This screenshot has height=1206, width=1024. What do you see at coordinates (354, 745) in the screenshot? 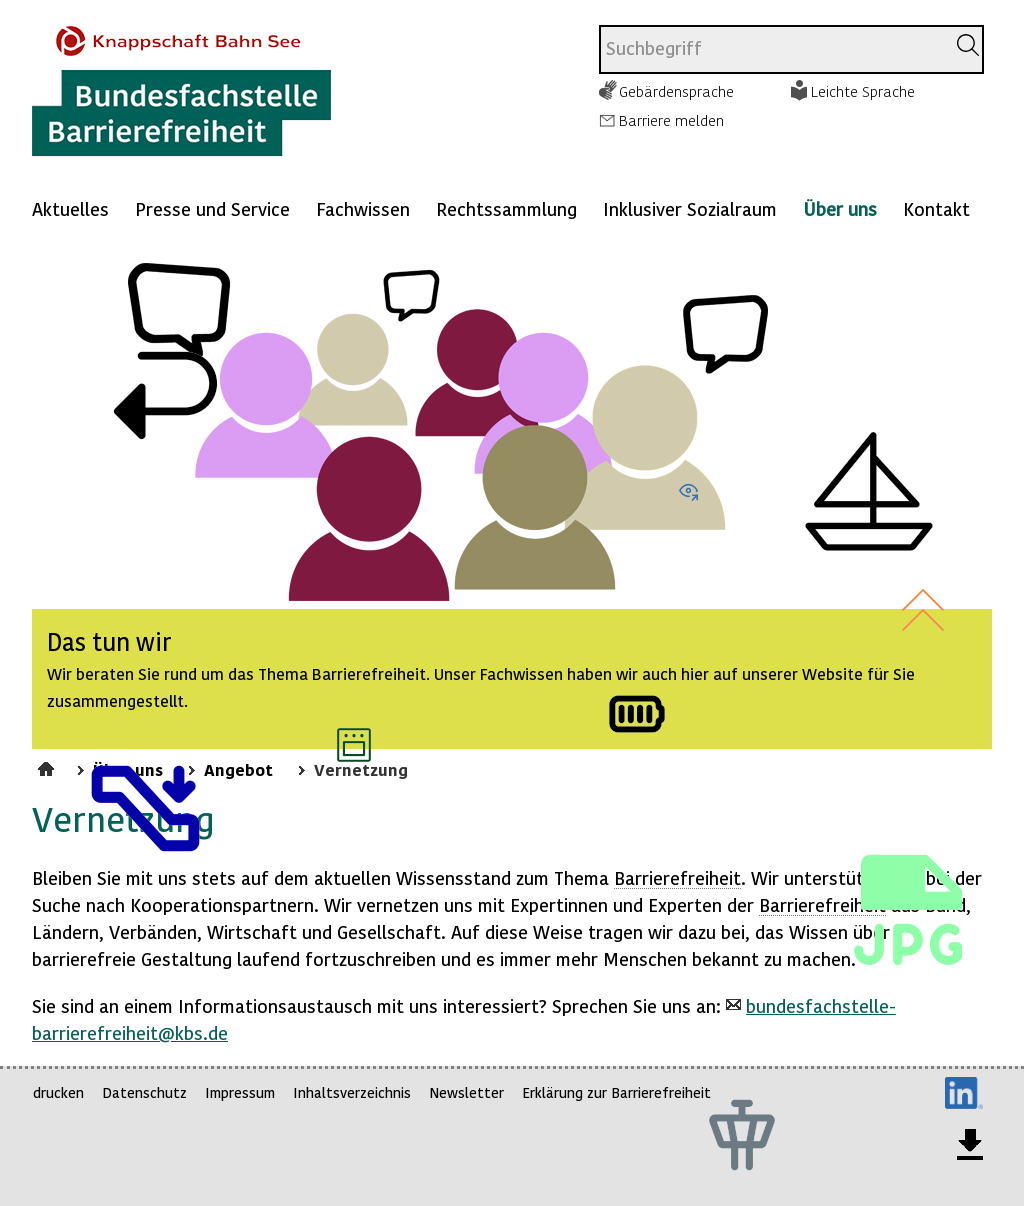
I see `access oven or cooking controls` at bounding box center [354, 745].